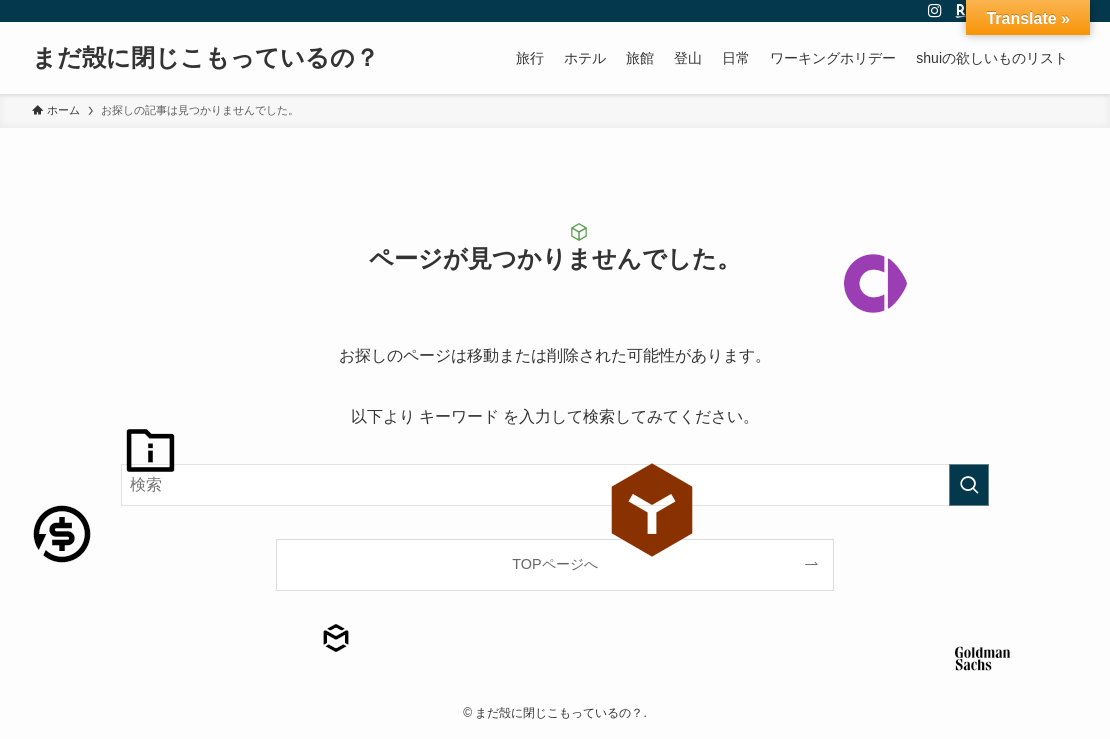 This screenshot has width=1110, height=739. I want to click on smart brand logo, so click(875, 283).